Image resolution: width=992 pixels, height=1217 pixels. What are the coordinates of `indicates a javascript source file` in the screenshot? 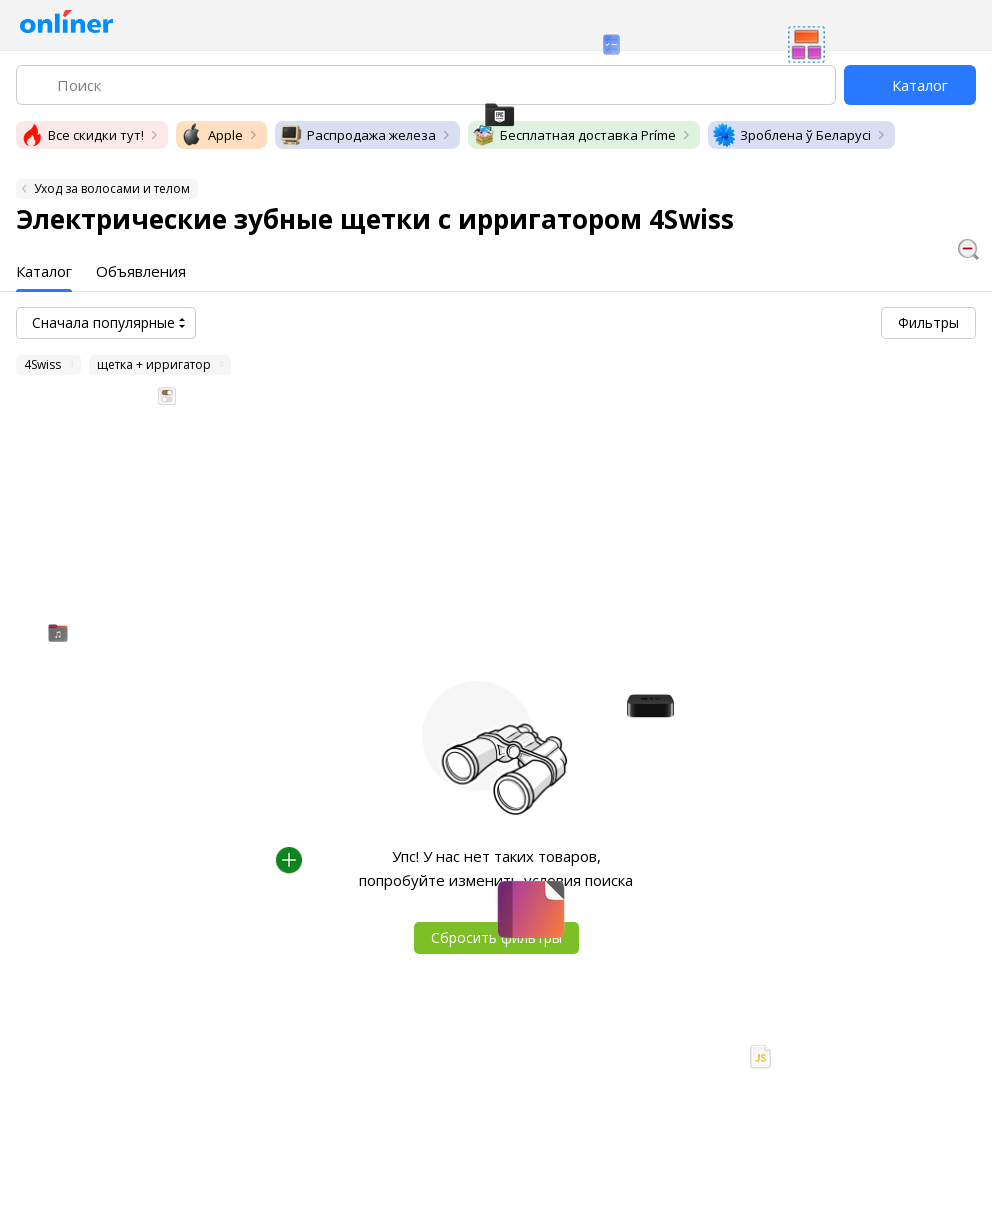 It's located at (760, 1056).